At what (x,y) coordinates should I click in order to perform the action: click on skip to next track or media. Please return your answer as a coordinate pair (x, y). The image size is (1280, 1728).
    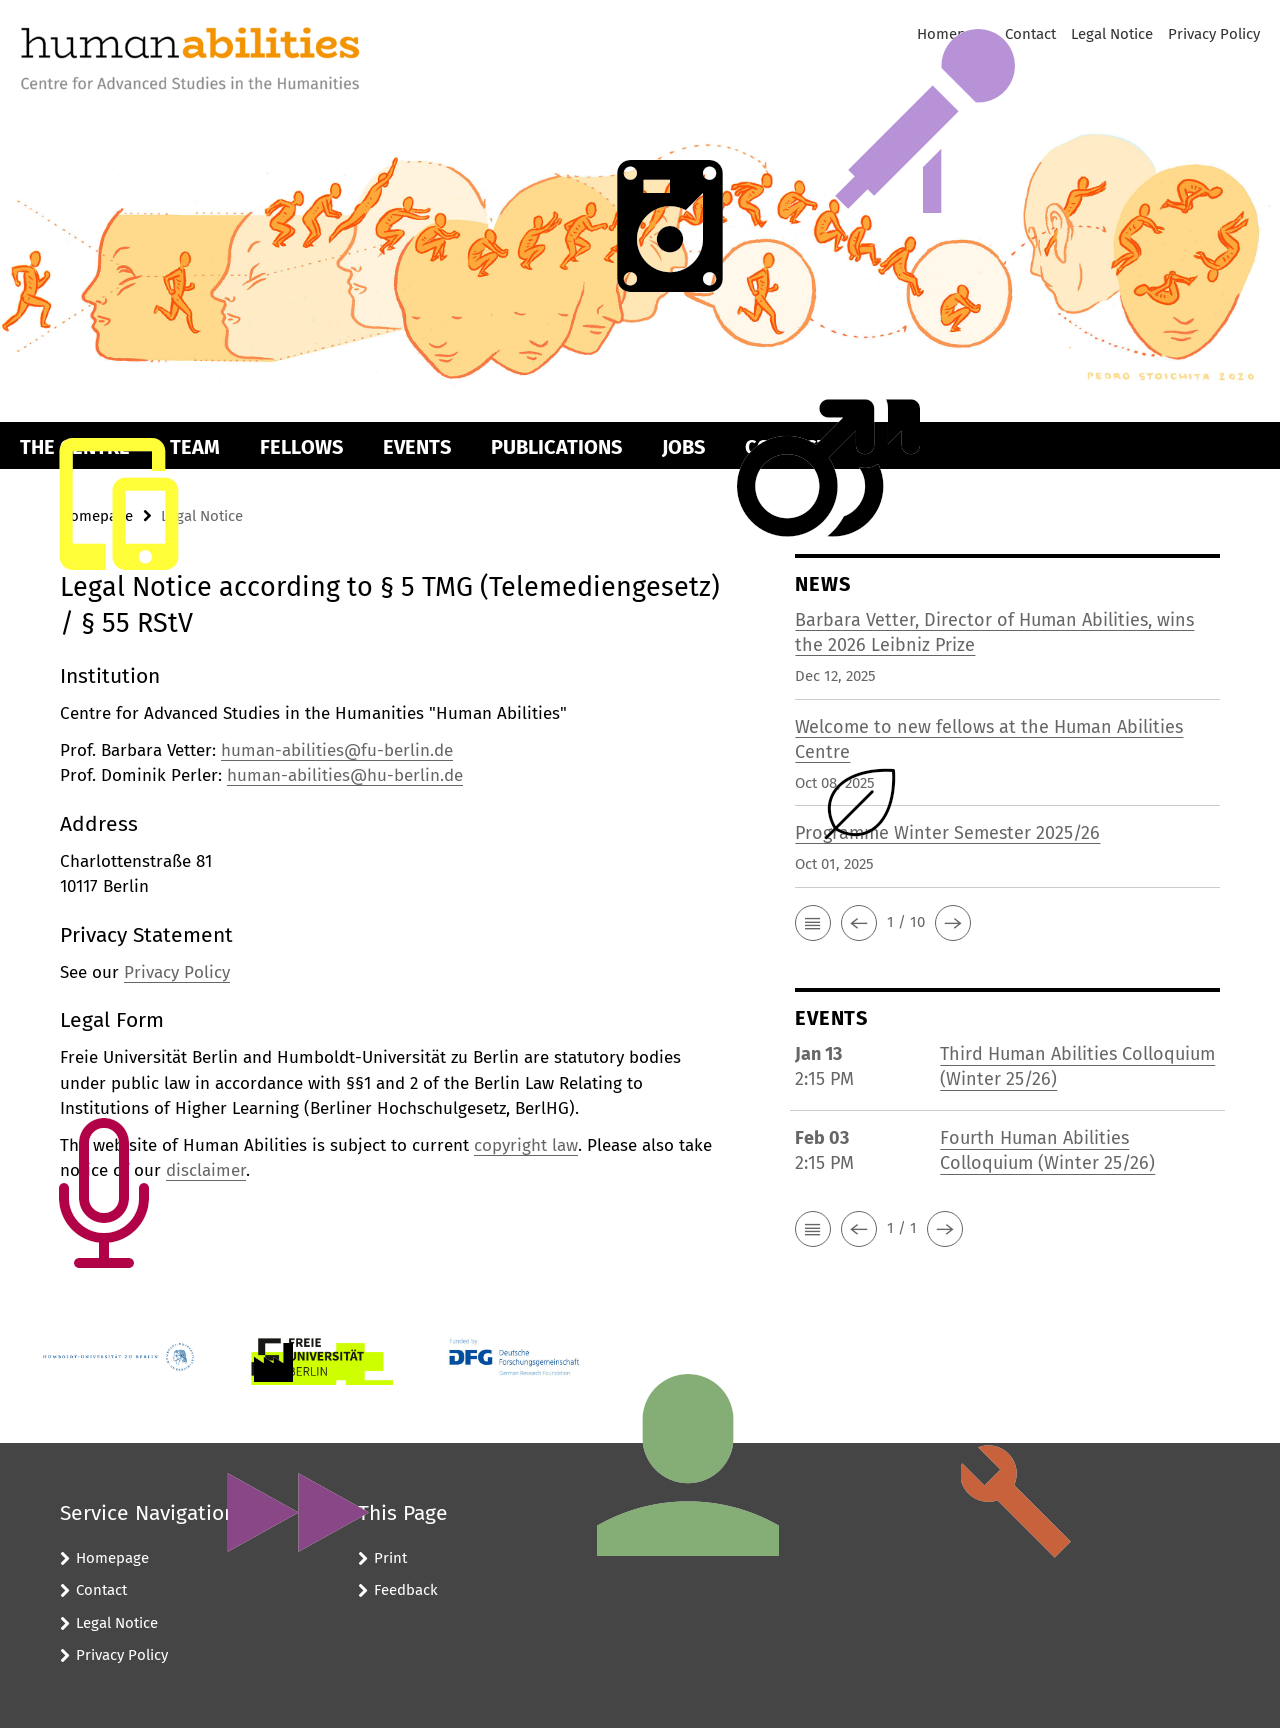
    Looking at the image, I should click on (298, 1512).